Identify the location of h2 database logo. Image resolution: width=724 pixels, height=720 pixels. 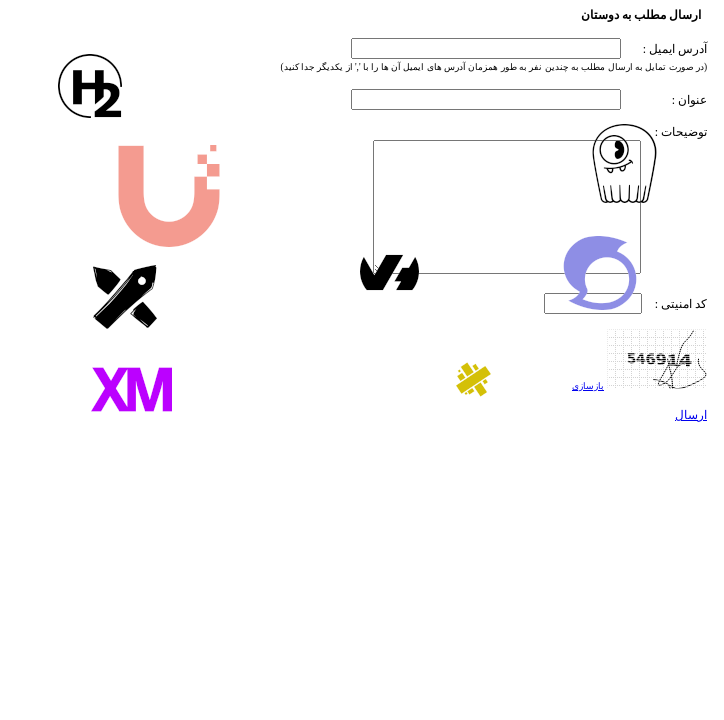
(90, 86).